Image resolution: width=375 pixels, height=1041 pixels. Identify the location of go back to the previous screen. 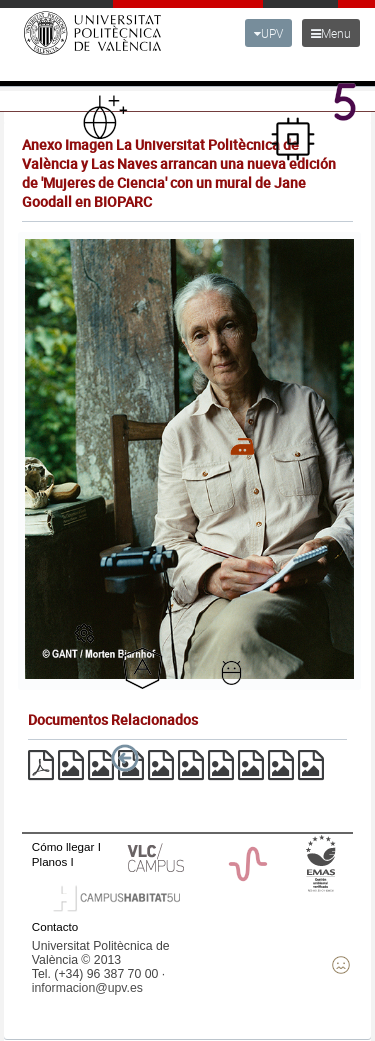
(125, 758).